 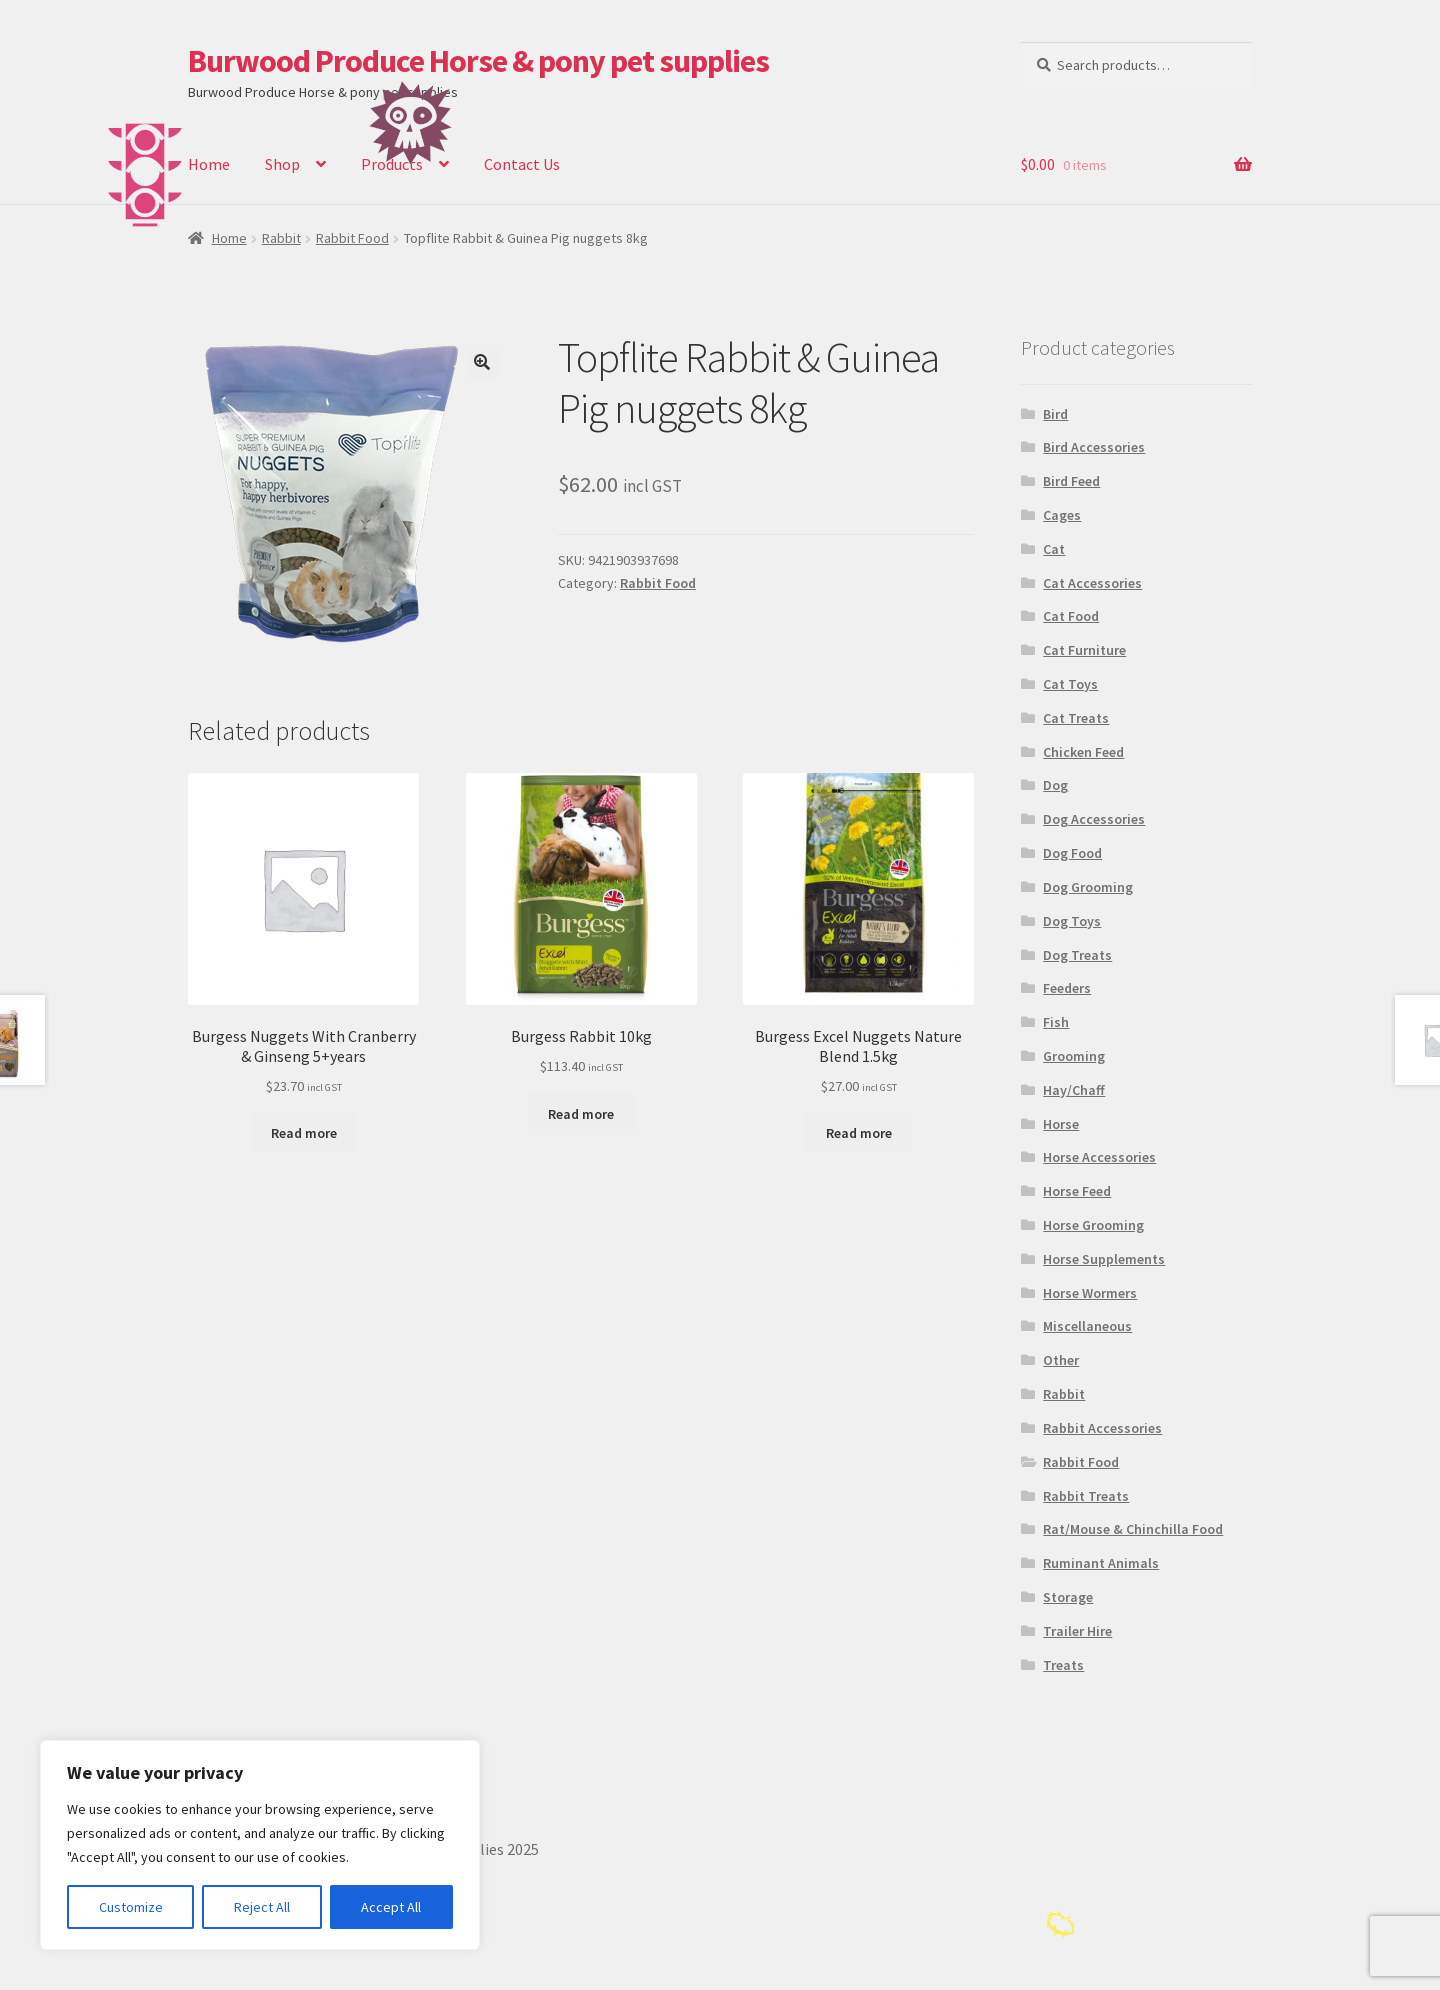 What do you see at coordinates (410, 122) in the screenshot?
I see `indicates a surprise enemy encounter or ambush` at bounding box center [410, 122].